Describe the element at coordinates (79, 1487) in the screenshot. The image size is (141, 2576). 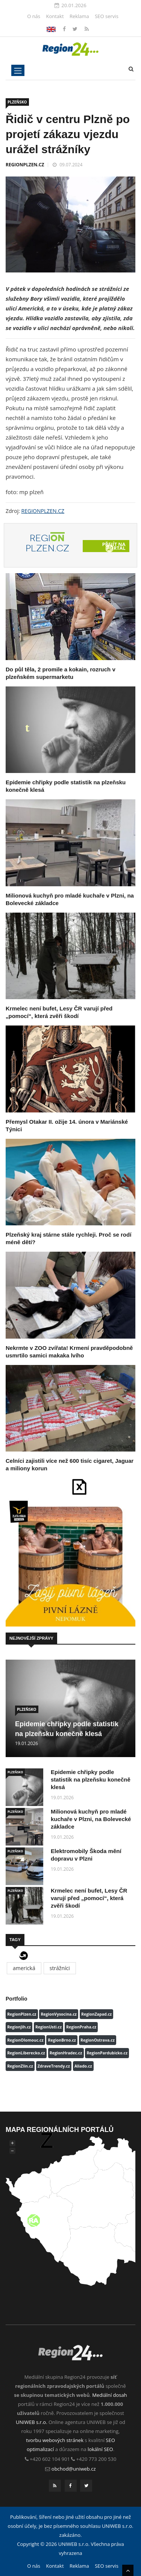
I see `open an excel spreadsheet` at that location.